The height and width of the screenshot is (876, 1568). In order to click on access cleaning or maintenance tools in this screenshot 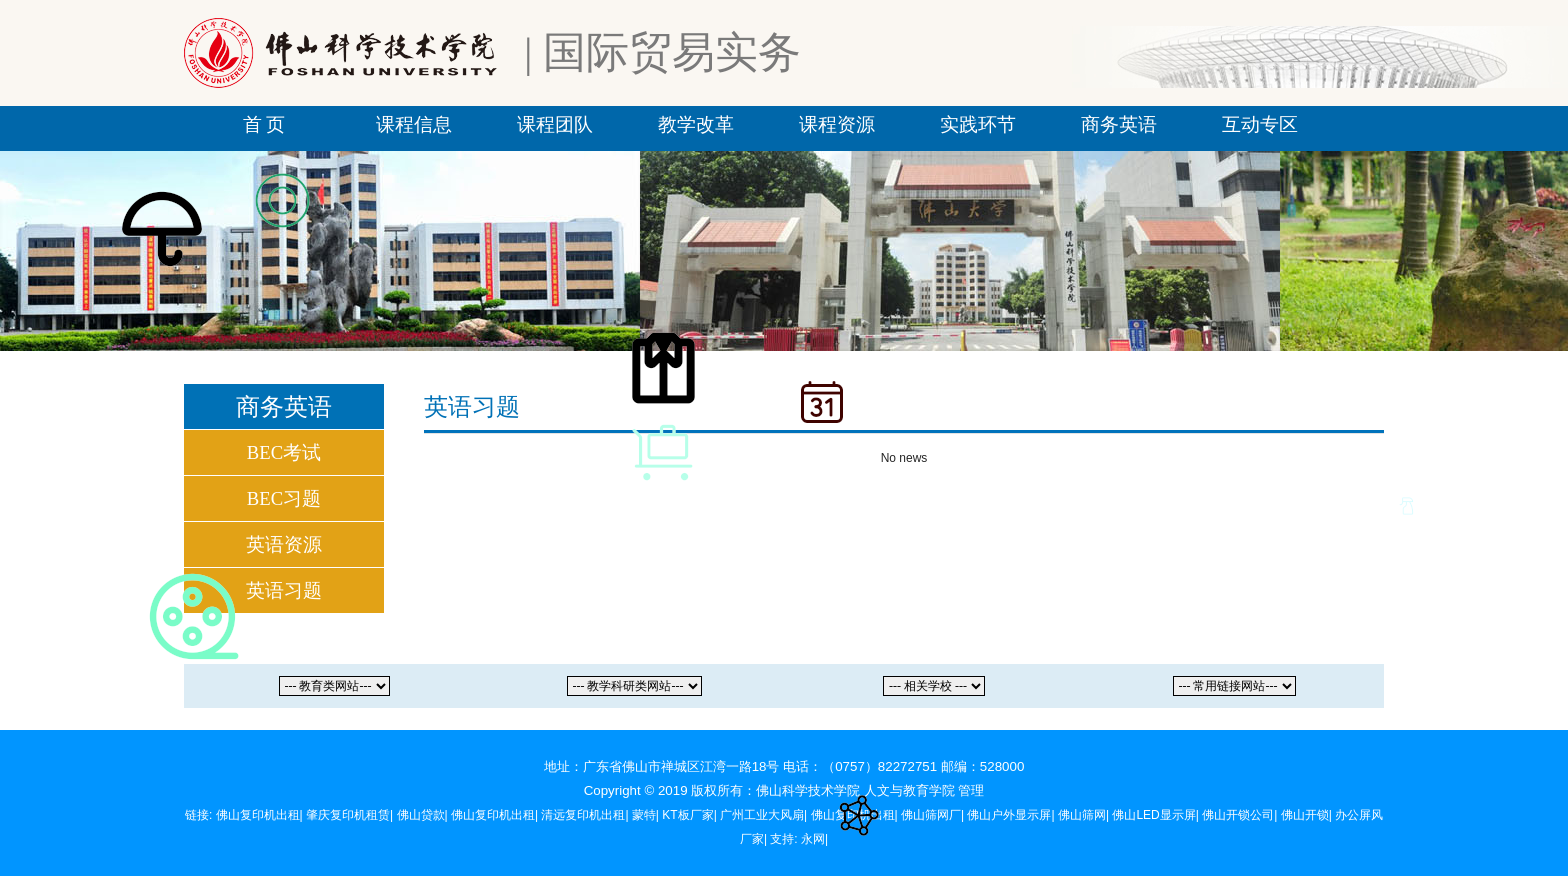, I will do `click(1407, 506)`.